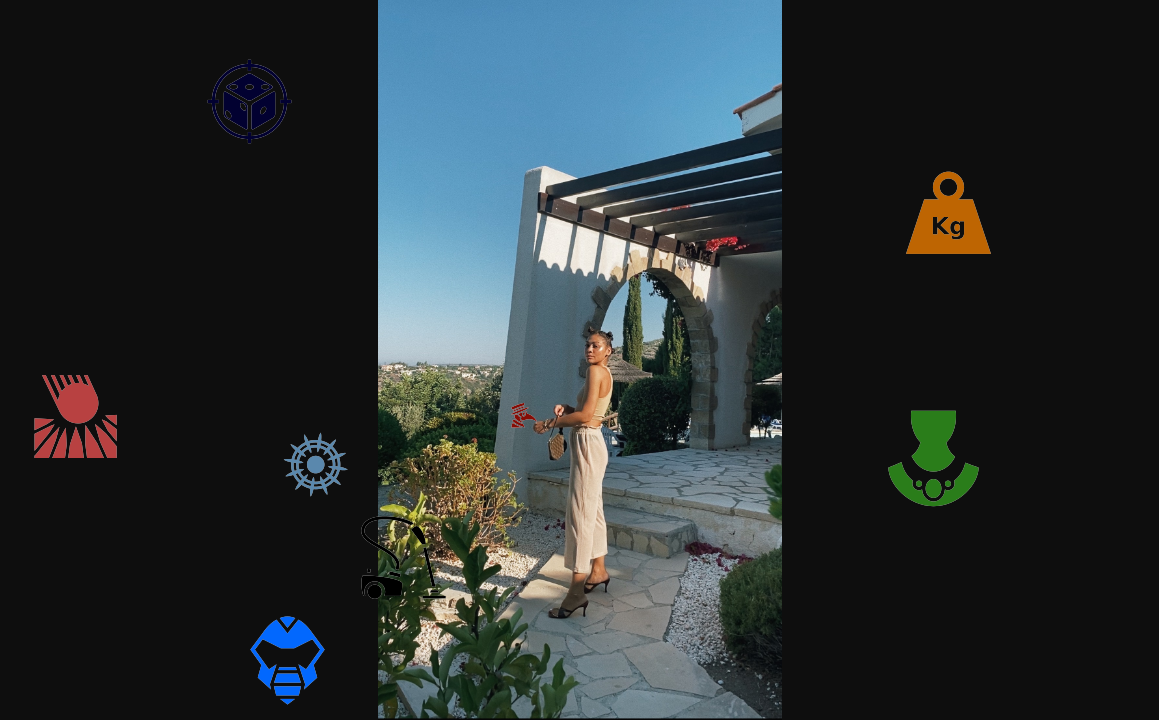 The width and height of the screenshot is (1159, 720). What do you see at coordinates (315, 464) in the screenshot?
I see `sun or light-based ability icon in a game interface` at bounding box center [315, 464].